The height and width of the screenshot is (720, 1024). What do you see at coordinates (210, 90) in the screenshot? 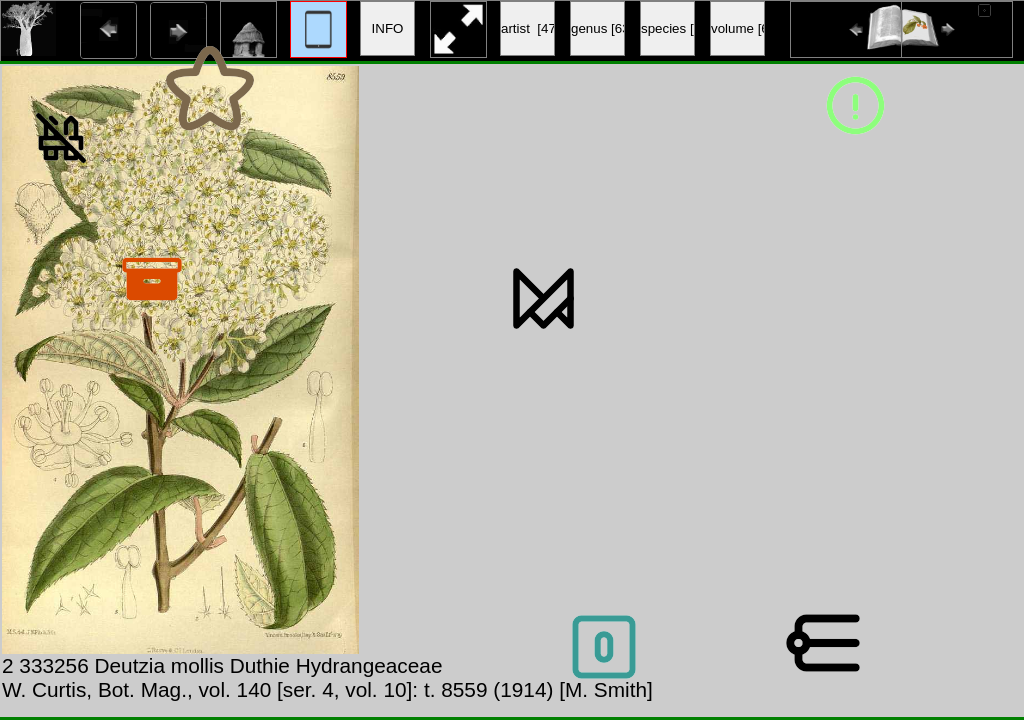
I see `add item to favorites` at bounding box center [210, 90].